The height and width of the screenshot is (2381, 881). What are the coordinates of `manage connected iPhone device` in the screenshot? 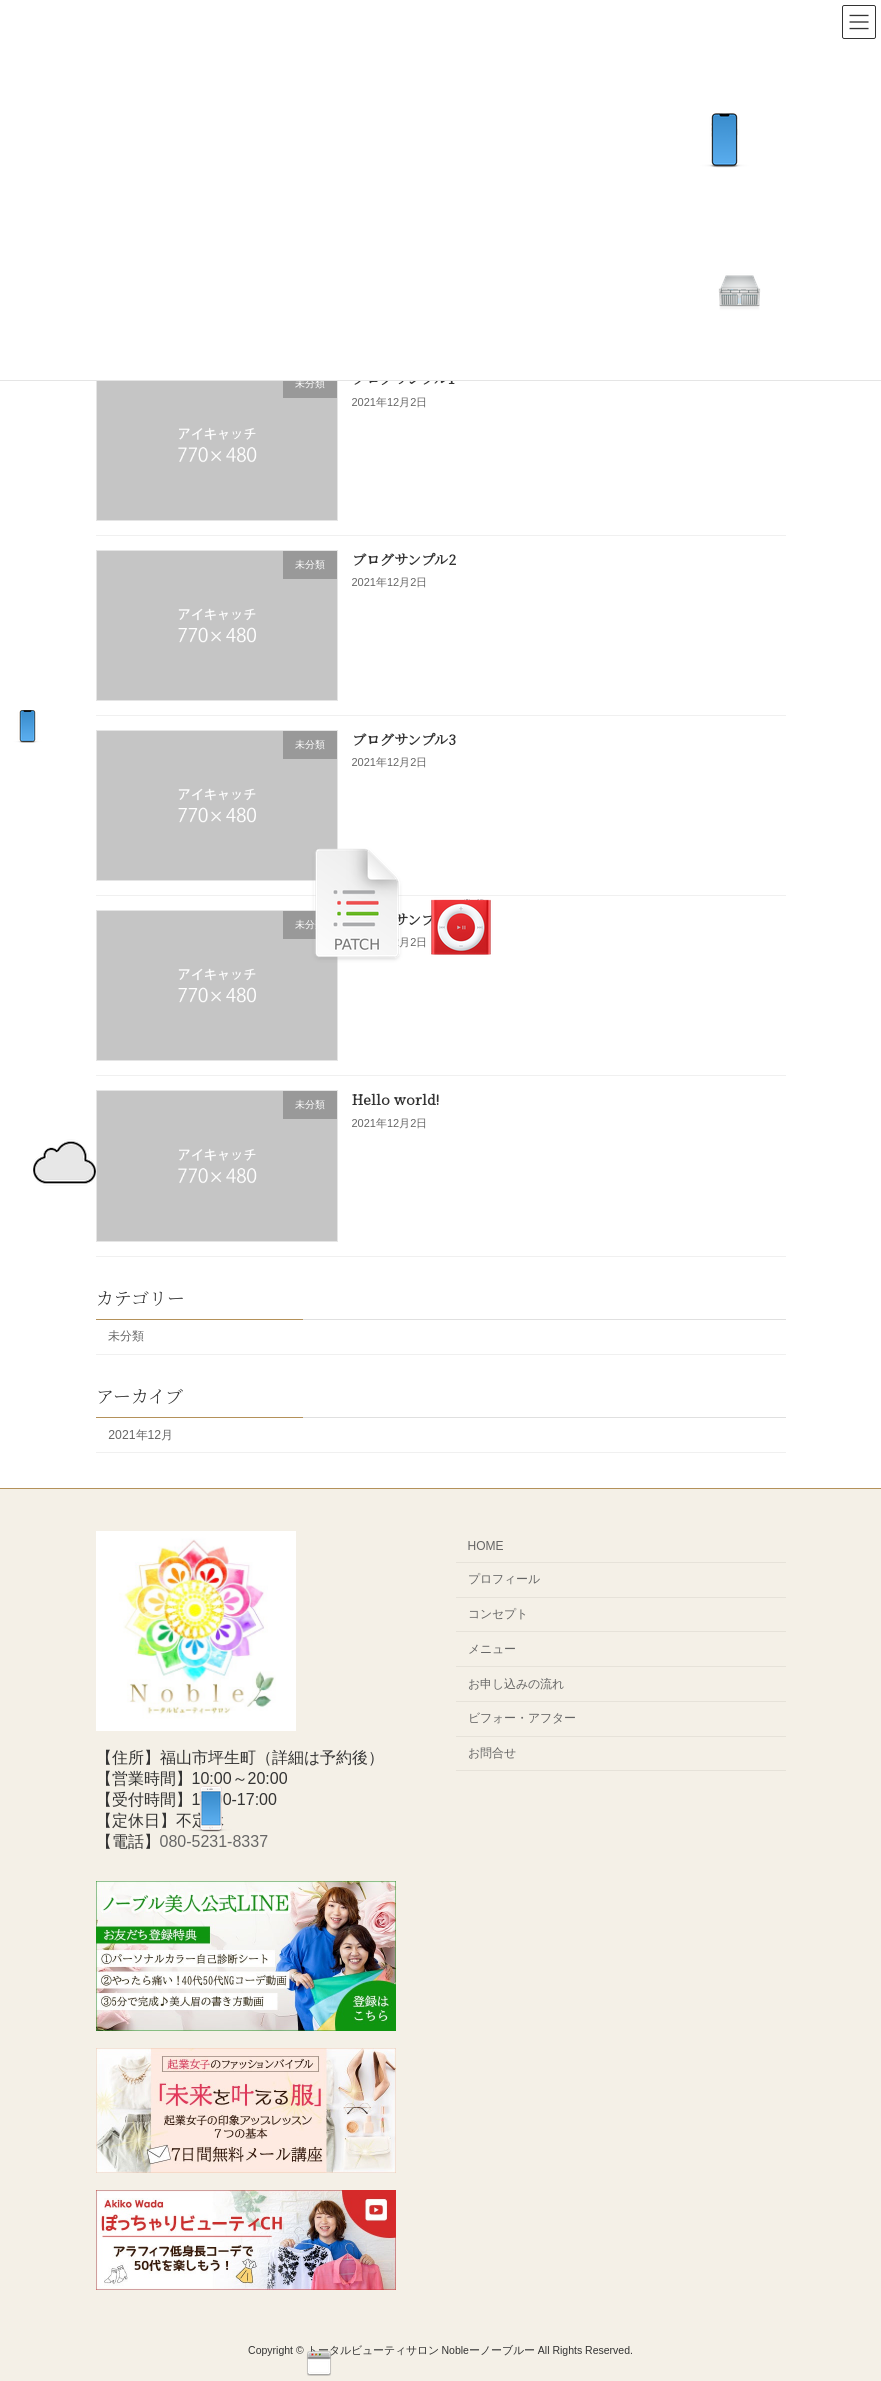 It's located at (211, 1809).